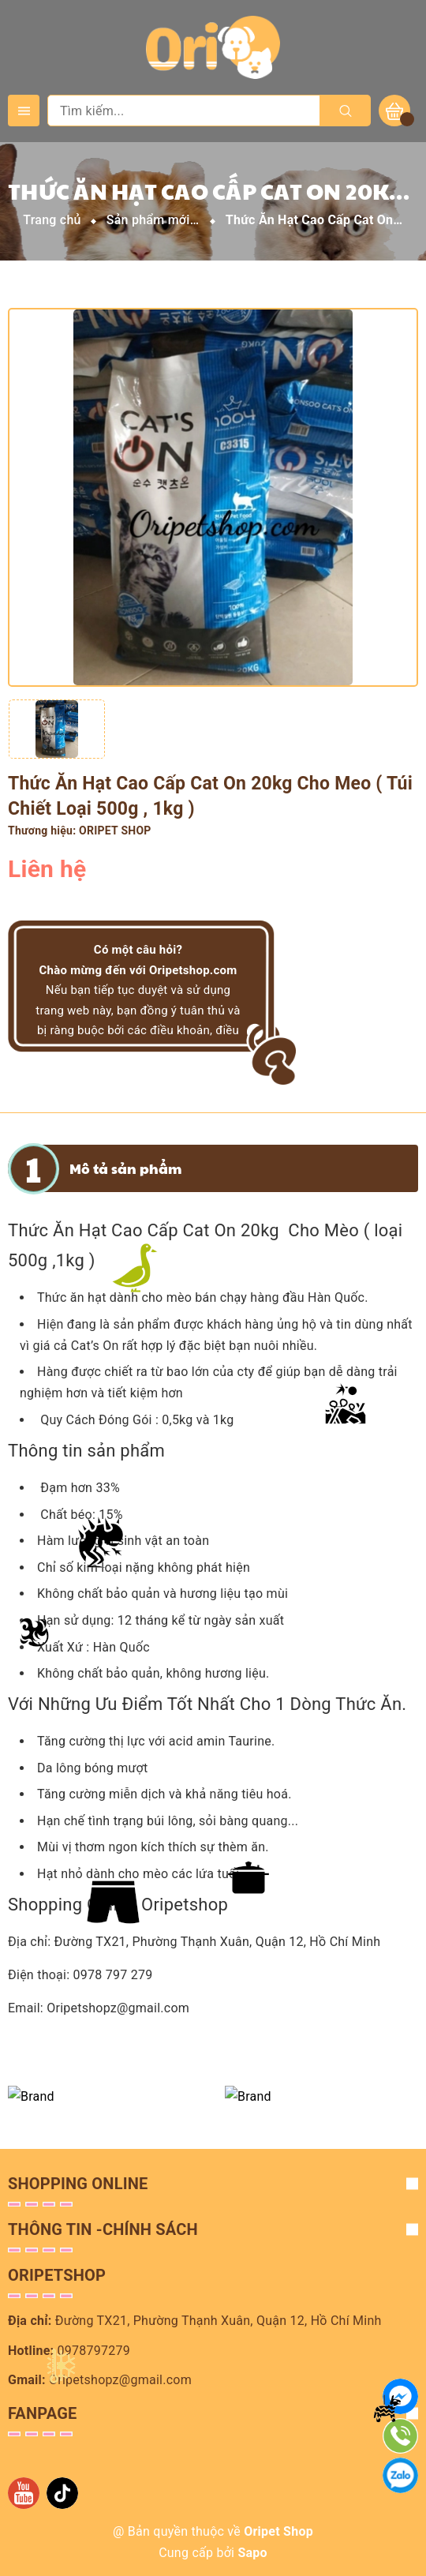 The width and height of the screenshot is (426, 2576). Describe the element at coordinates (135, 1268) in the screenshot. I see `goose character or mascot icon` at that location.